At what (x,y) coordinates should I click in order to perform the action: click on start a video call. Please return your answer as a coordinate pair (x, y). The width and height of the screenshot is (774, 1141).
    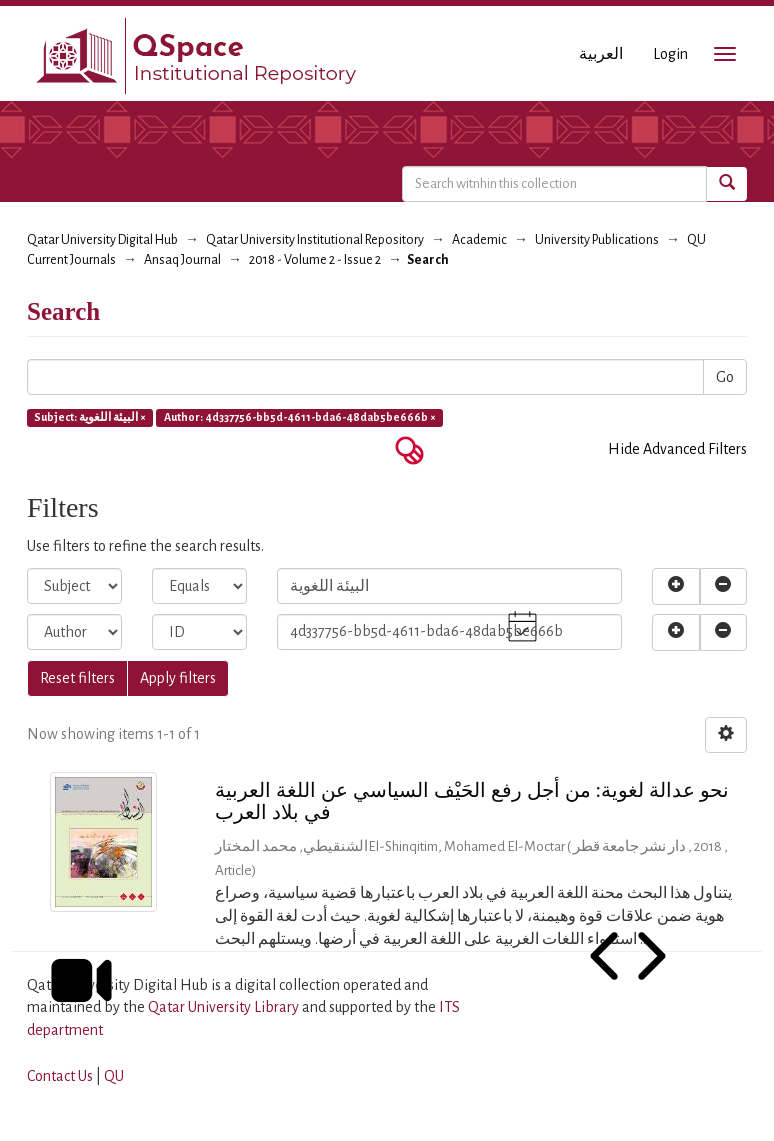
    Looking at the image, I should click on (81, 980).